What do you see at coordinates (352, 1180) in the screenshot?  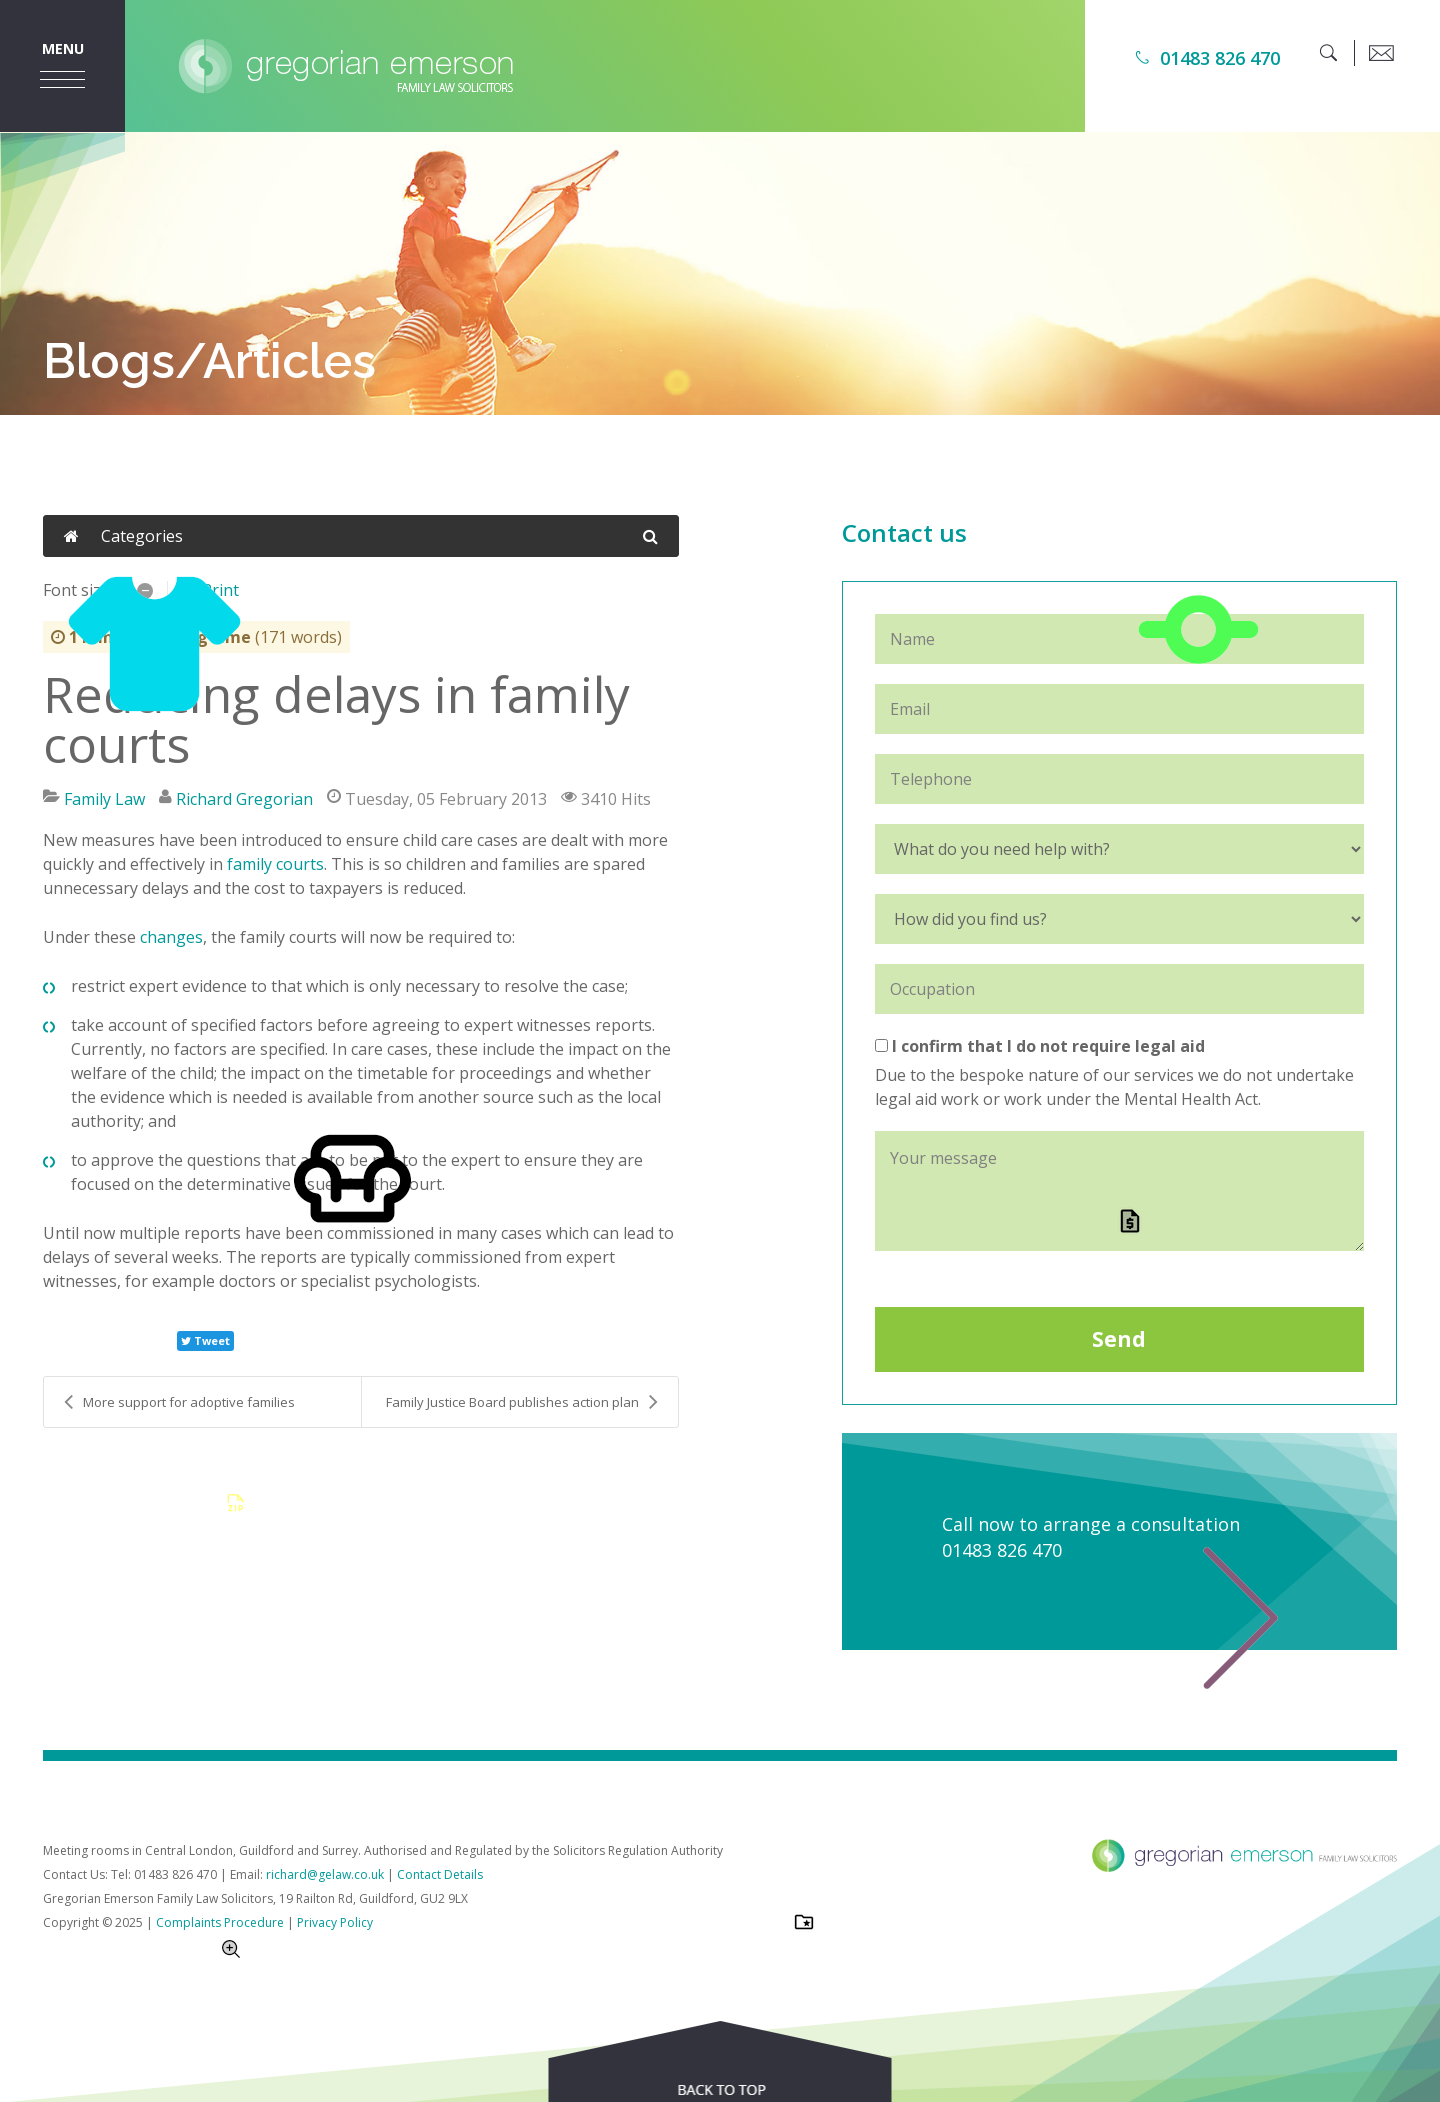 I see `browse furniture or home decor items` at bounding box center [352, 1180].